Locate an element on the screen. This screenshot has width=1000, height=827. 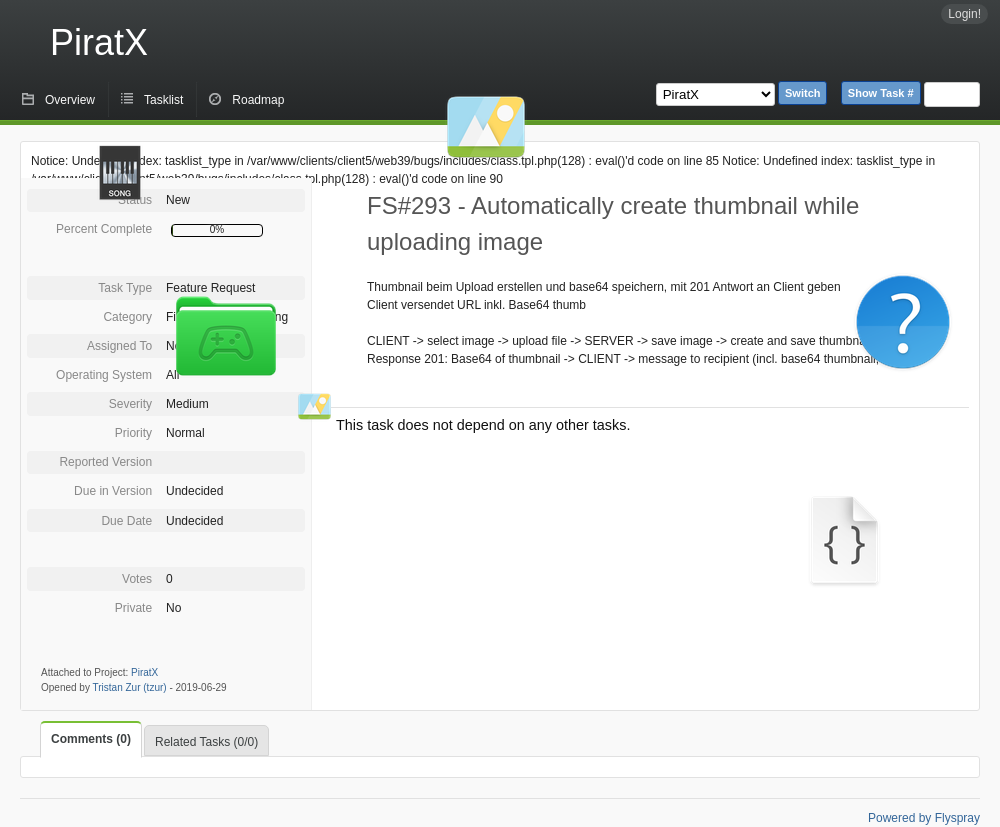
open your games folder is located at coordinates (226, 336).